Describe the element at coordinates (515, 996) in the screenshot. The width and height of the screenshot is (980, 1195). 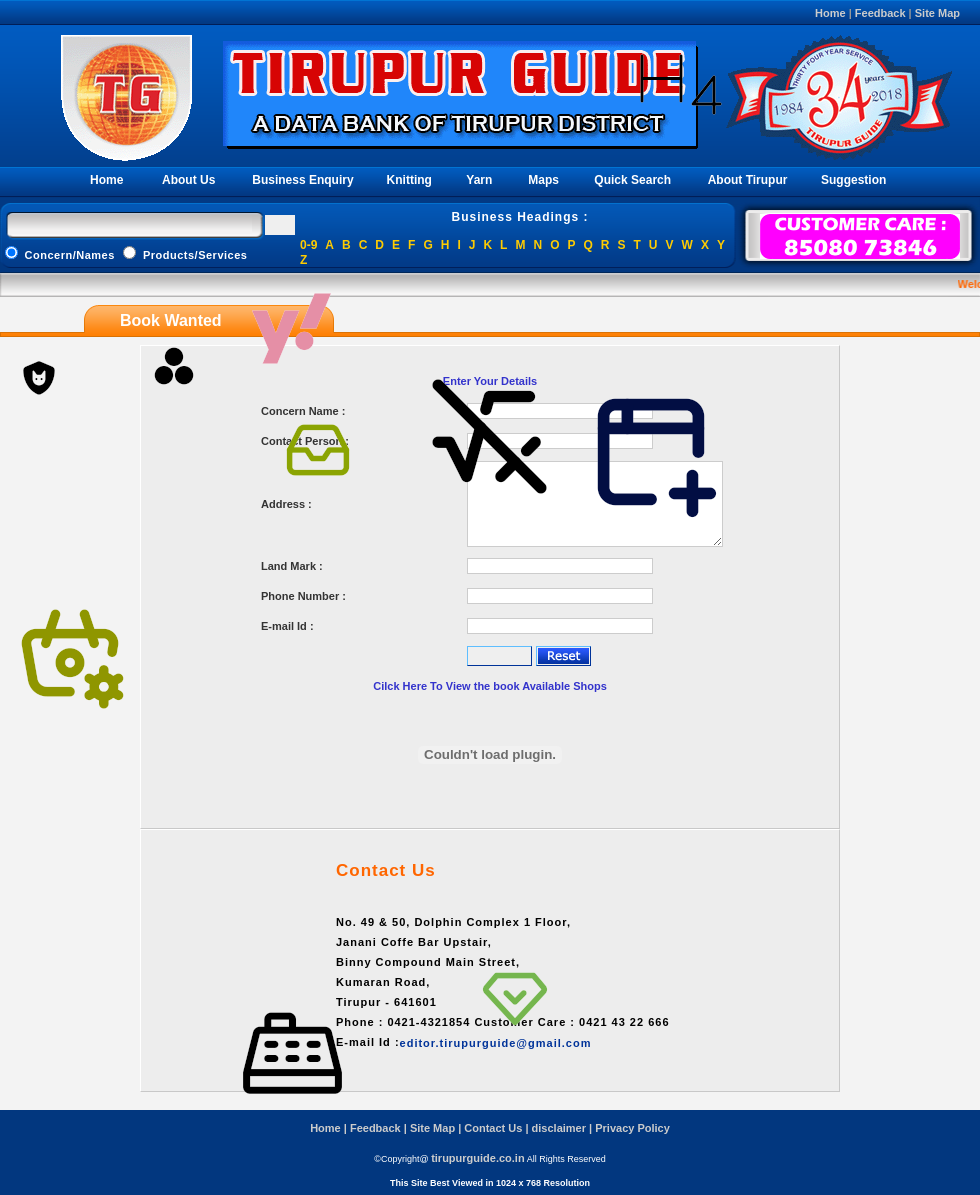
I see `open my oppo account or services` at that location.